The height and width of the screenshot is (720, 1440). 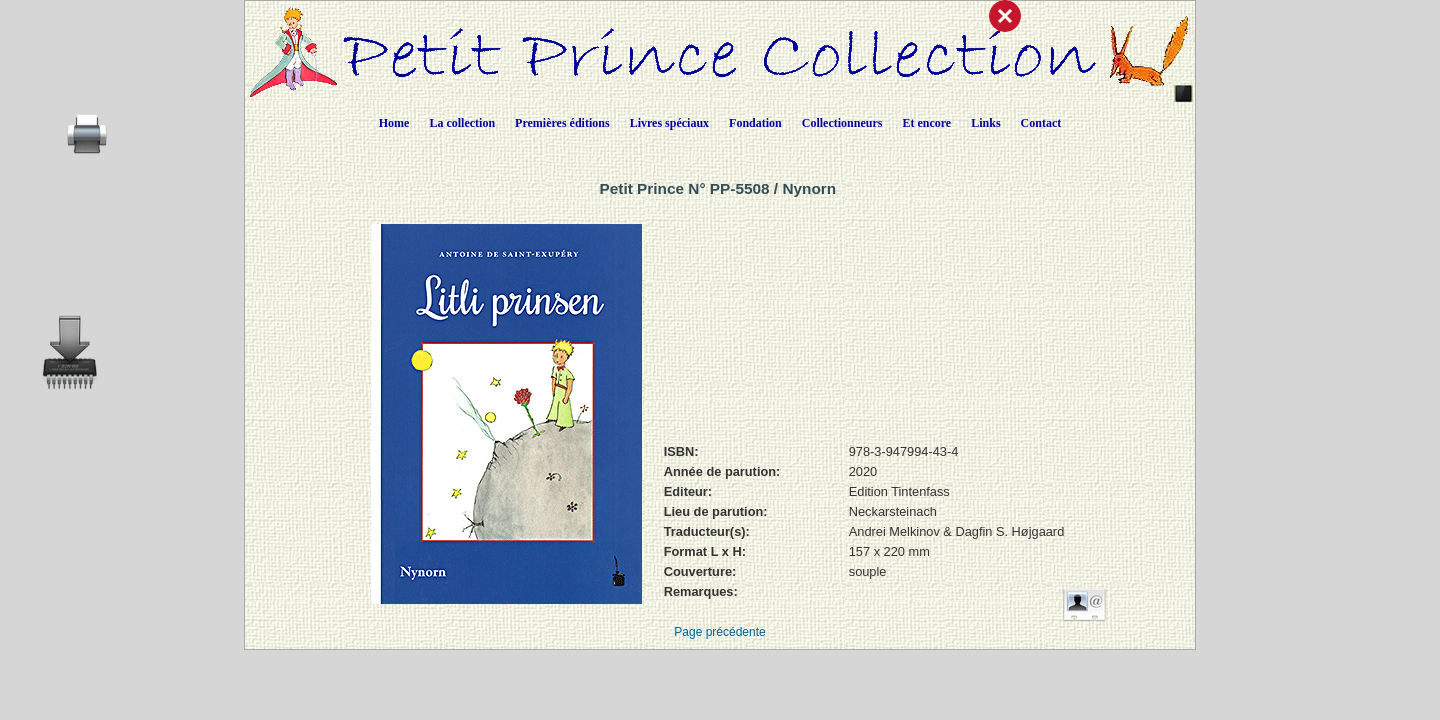 What do you see at coordinates (1183, 93) in the screenshot?
I see `iPod nano device connected` at bounding box center [1183, 93].